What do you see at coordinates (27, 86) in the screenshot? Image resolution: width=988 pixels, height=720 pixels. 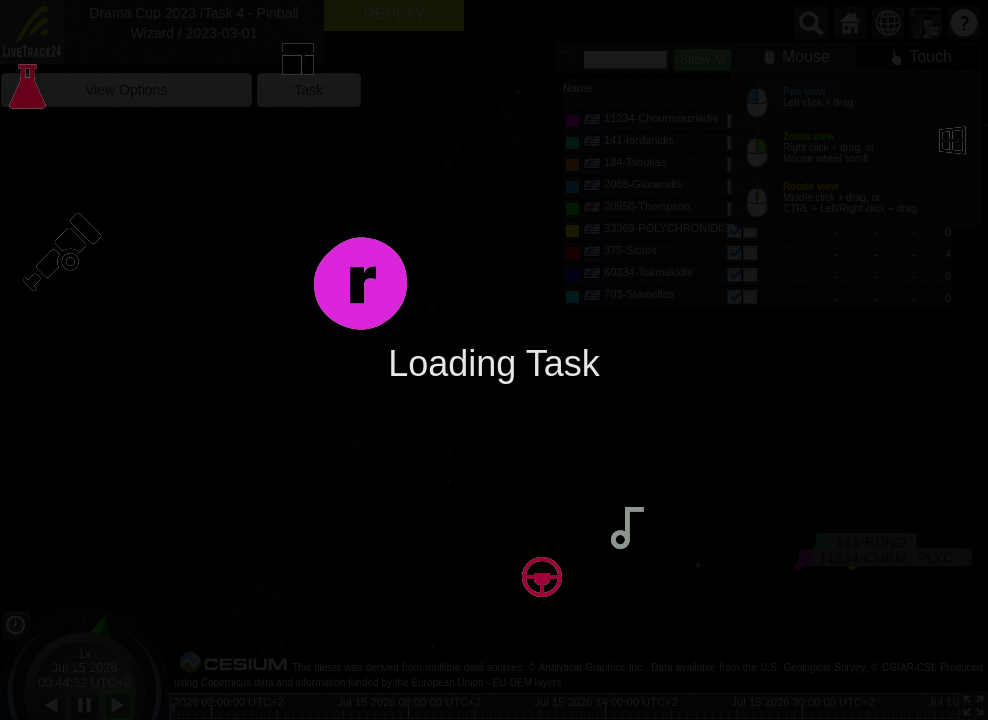 I see `access laboratory or science features` at bounding box center [27, 86].